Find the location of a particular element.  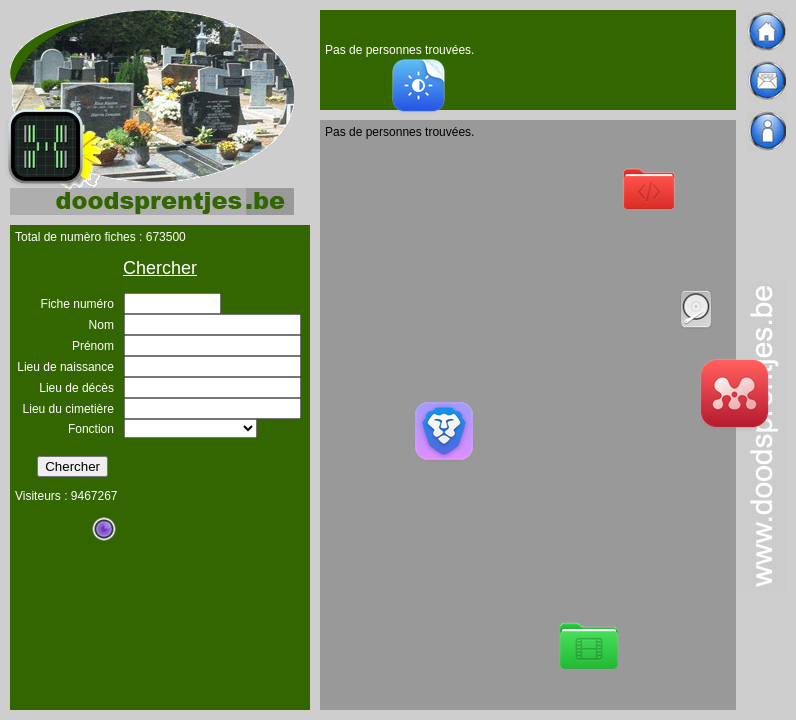

open disk utility application is located at coordinates (696, 309).